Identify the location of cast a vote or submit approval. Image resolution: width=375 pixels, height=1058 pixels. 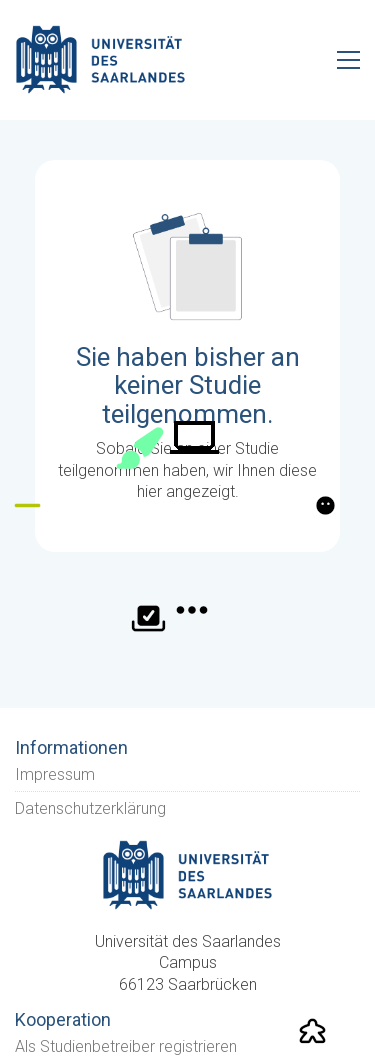
(148, 618).